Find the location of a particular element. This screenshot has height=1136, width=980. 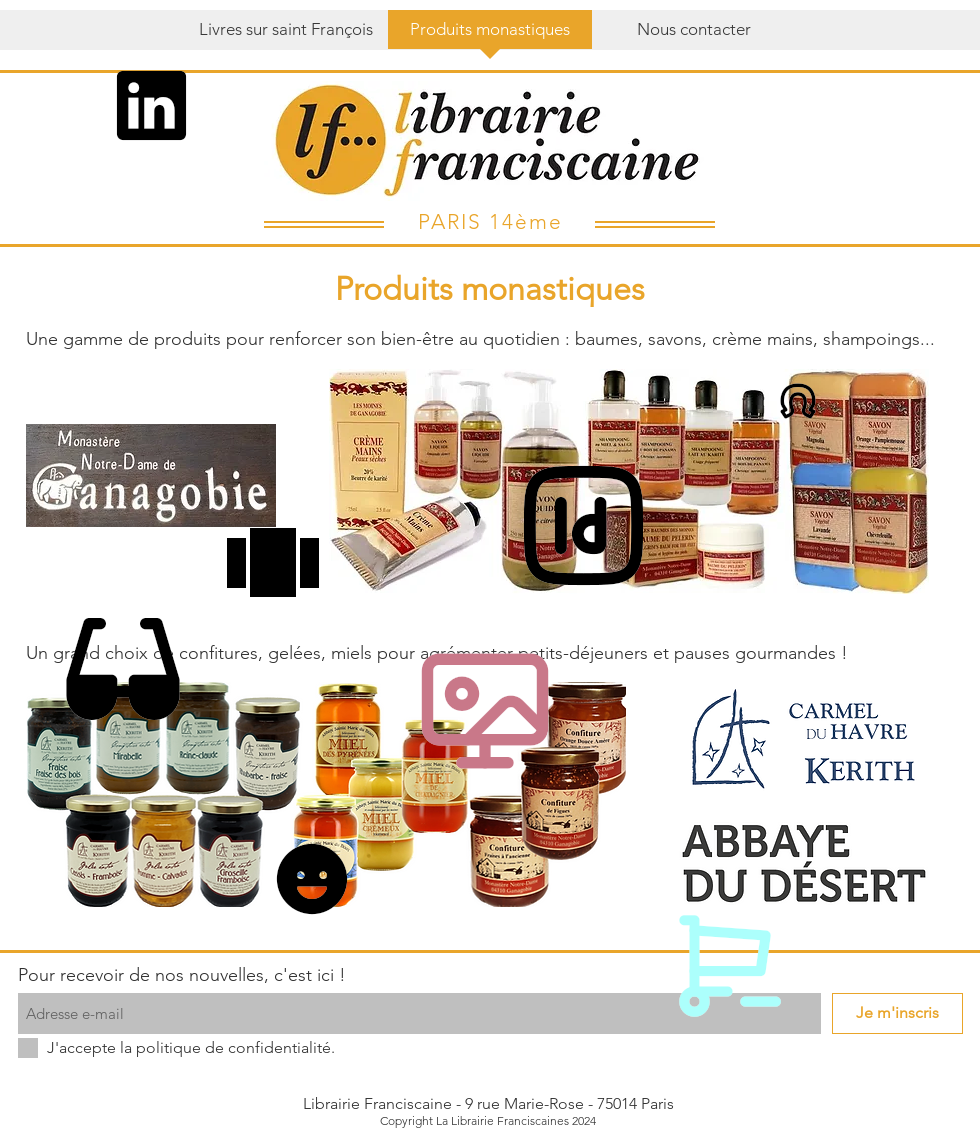

change desktop wallpaper is located at coordinates (485, 711).